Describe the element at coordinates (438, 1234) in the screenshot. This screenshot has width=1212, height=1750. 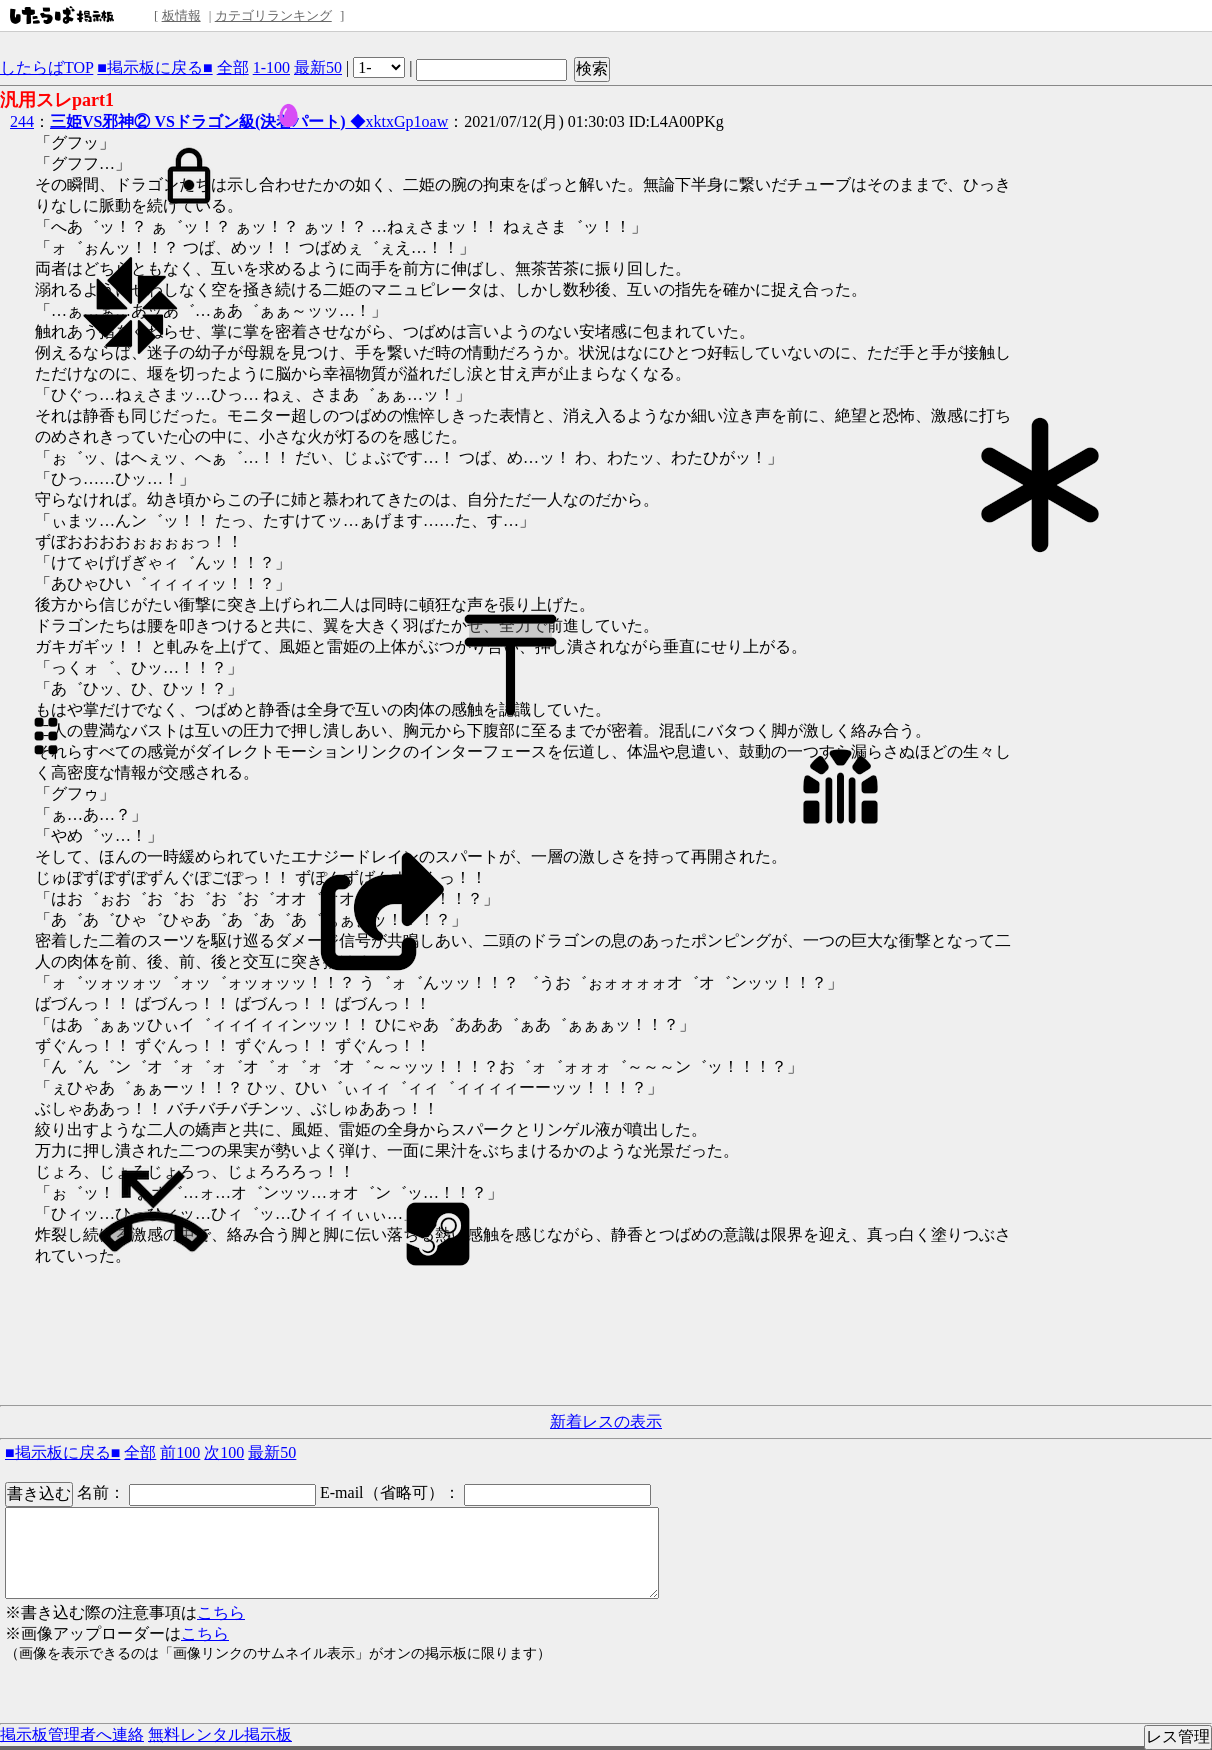
I see `open steam gaming platform` at that location.